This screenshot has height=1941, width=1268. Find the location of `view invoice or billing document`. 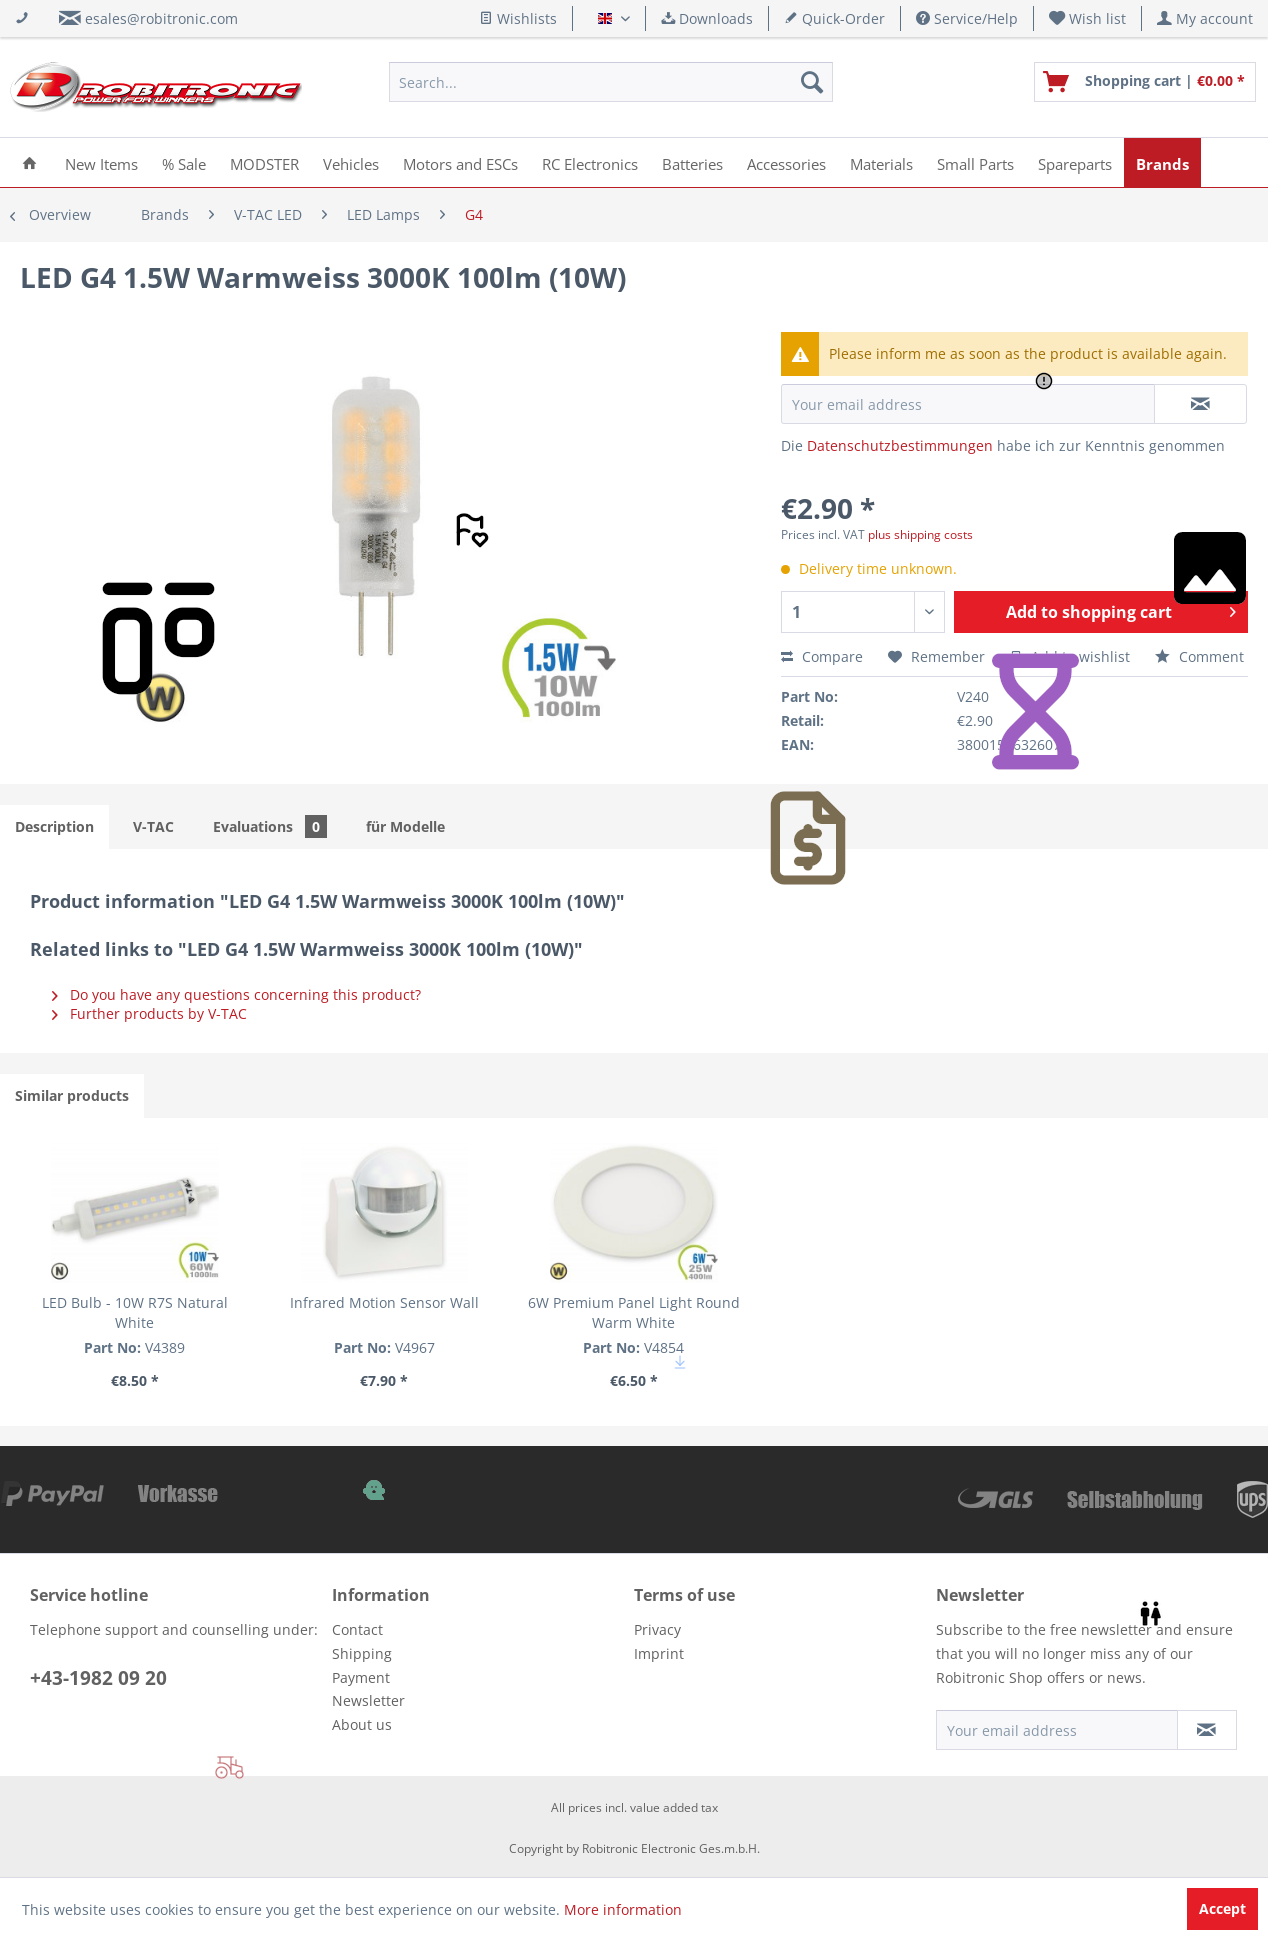

view invoice or billing document is located at coordinates (808, 838).